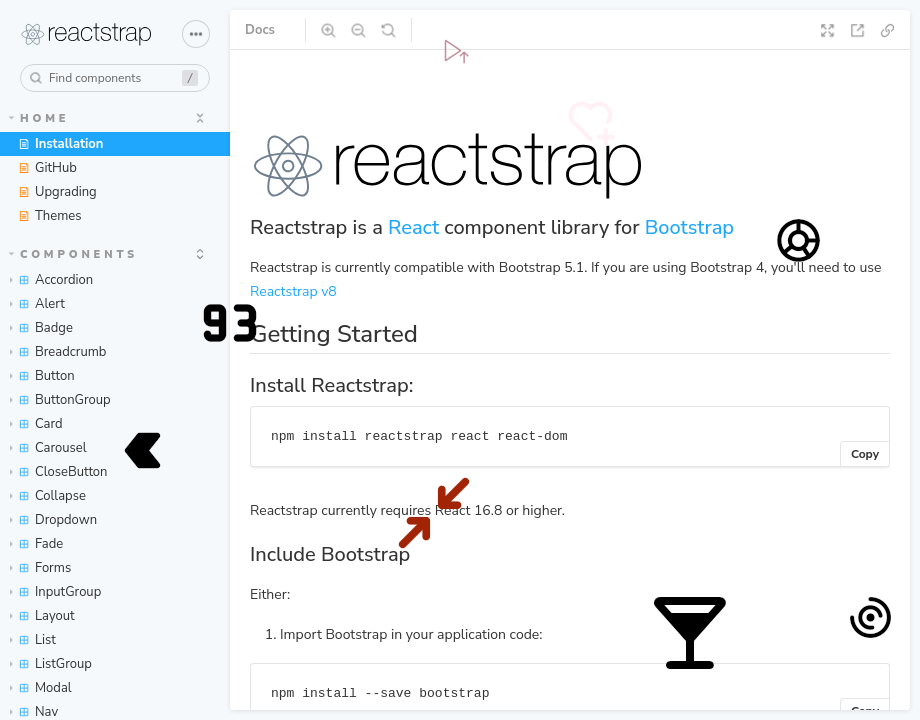  Describe the element at coordinates (590, 121) in the screenshot. I see `add to favorites` at that location.